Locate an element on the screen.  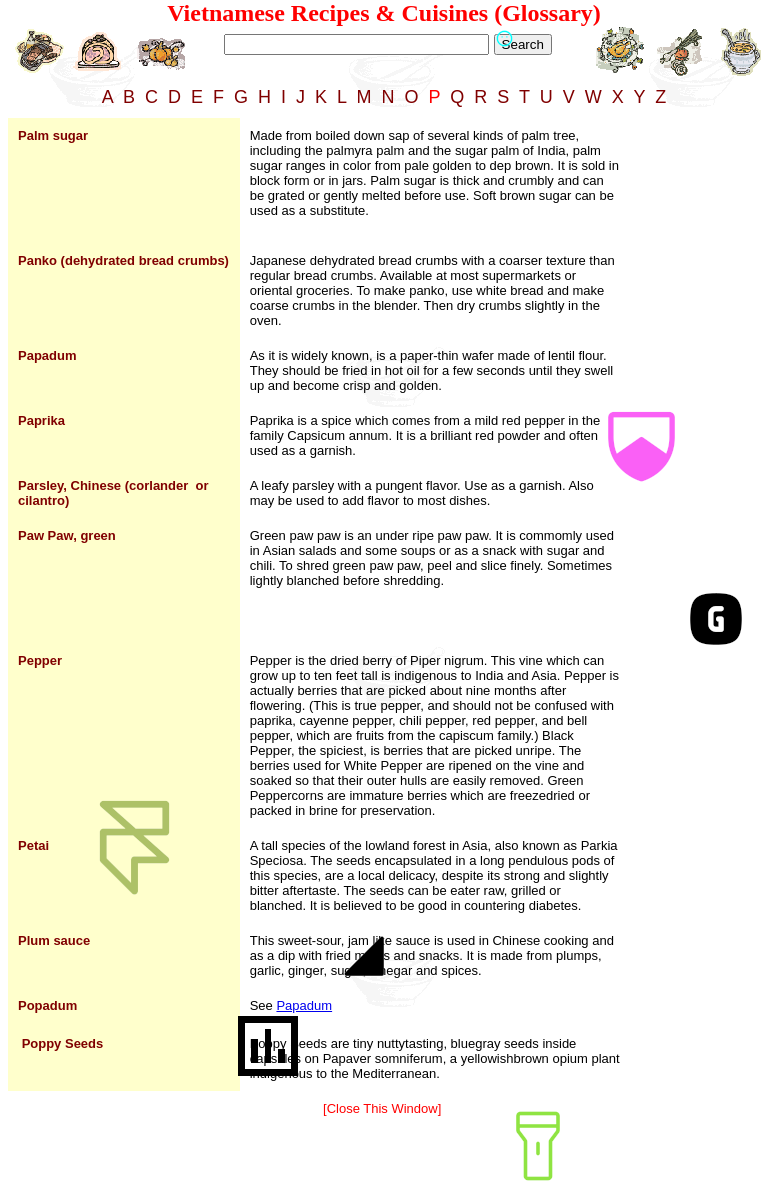
access security or protection settings is located at coordinates (641, 442).